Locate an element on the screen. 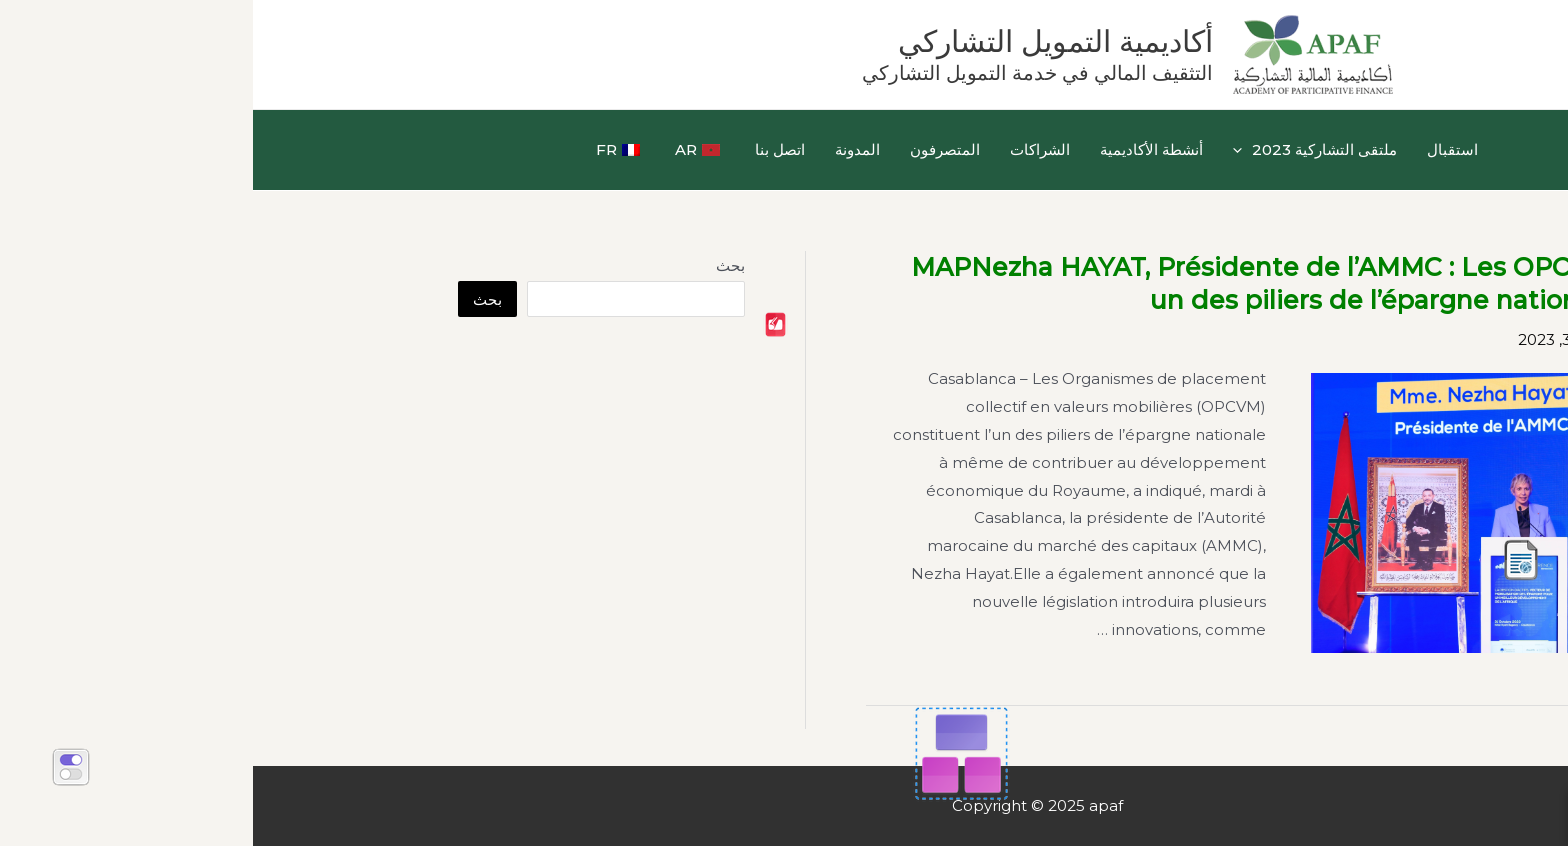 This screenshot has width=1568, height=846. an eps vector file is located at coordinates (775, 324).